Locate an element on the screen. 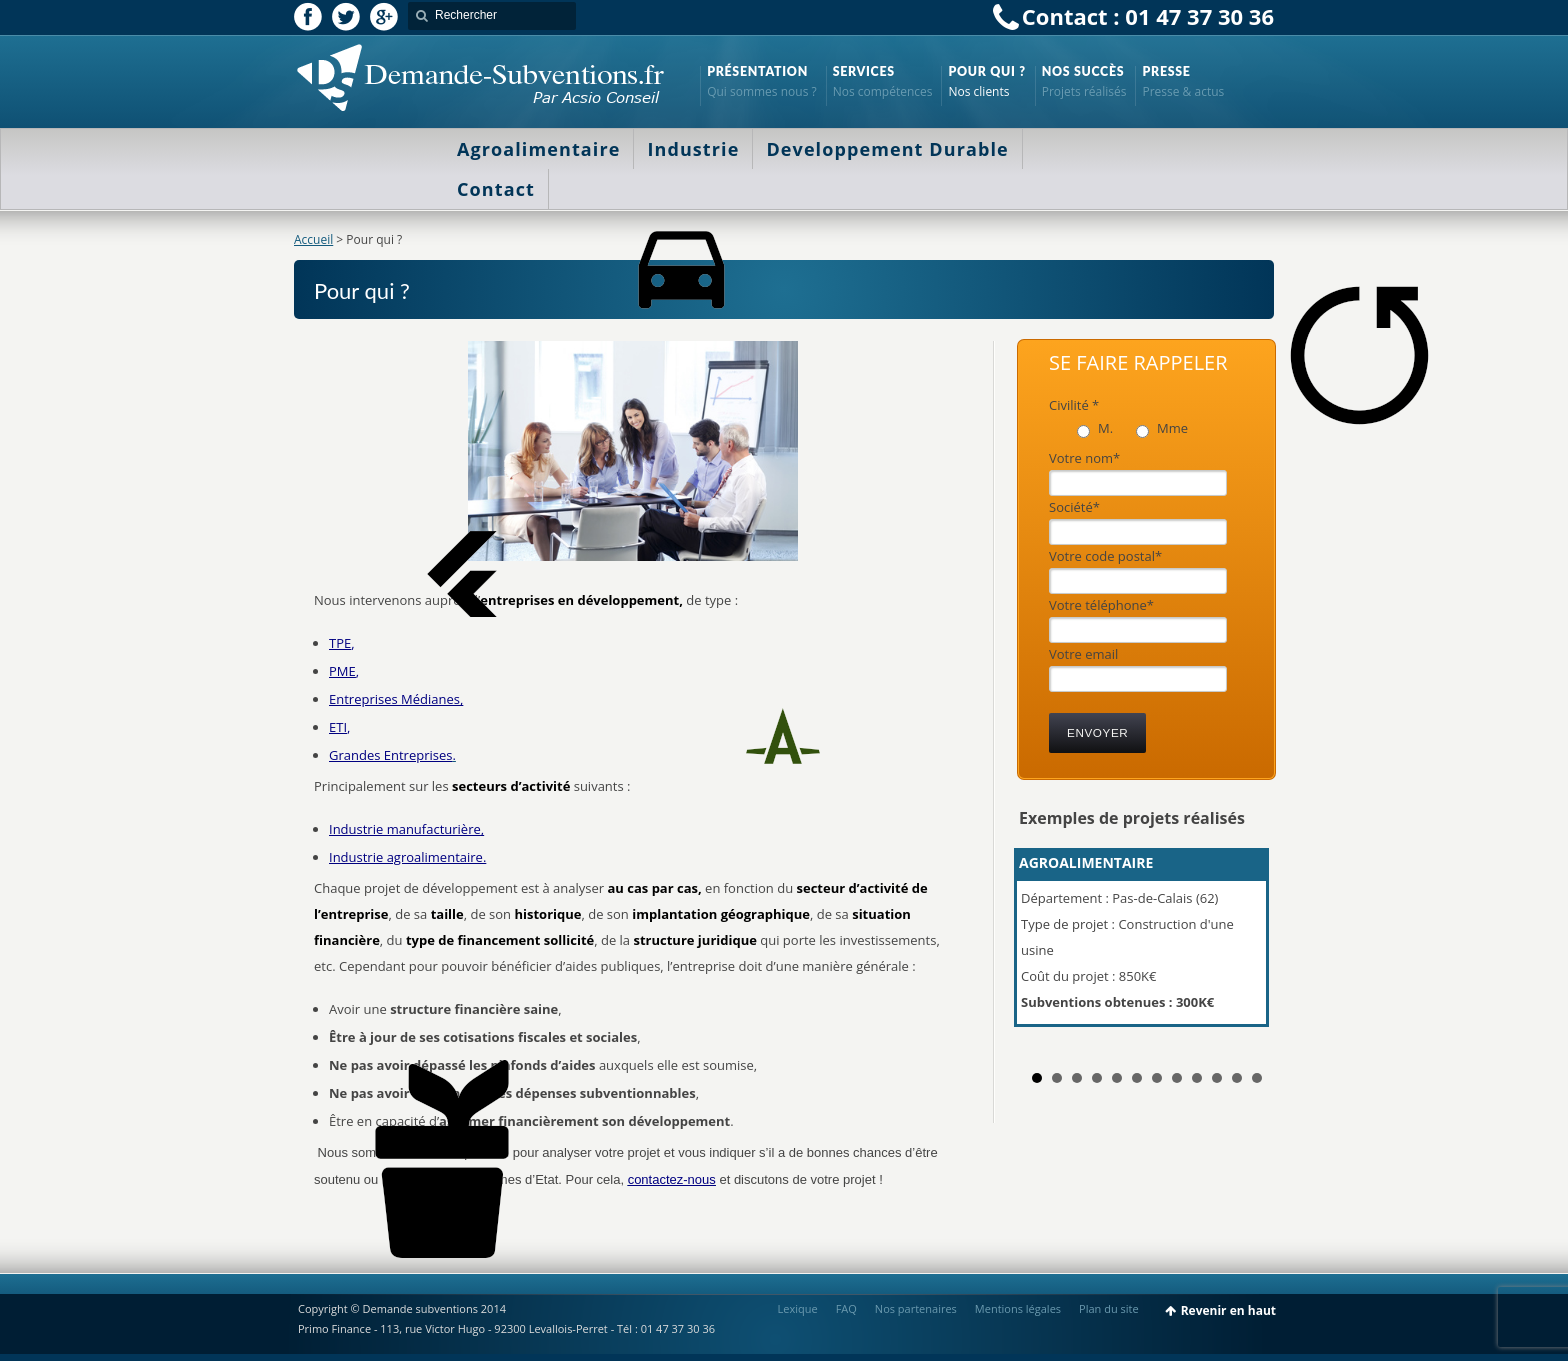 The height and width of the screenshot is (1361, 1568). access vehicle or driving settings is located at coordinates (681, 265).